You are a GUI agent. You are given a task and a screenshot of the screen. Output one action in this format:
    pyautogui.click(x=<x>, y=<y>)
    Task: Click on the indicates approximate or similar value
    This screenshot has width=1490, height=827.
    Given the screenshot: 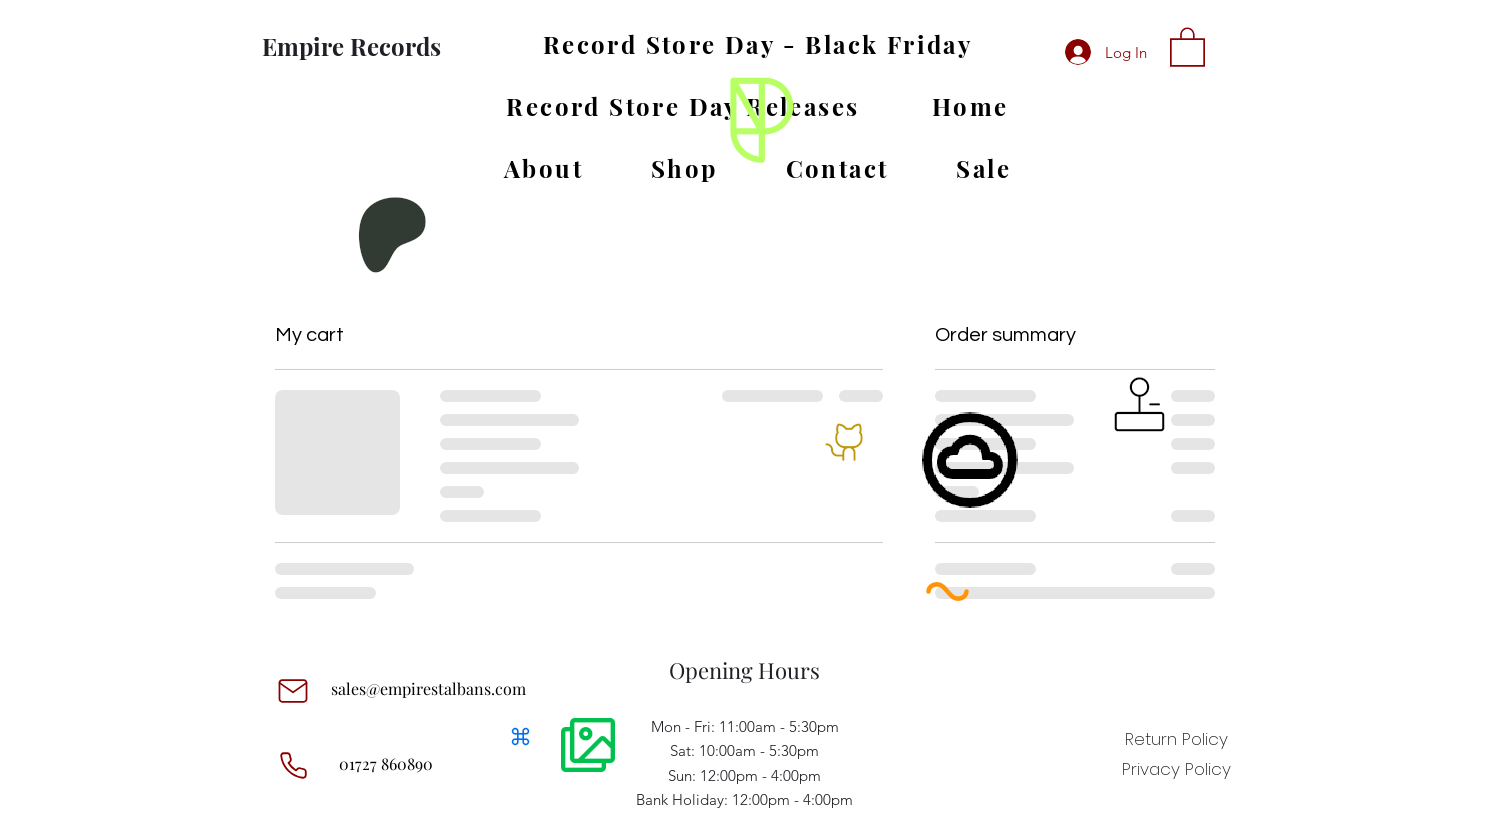 What is the action you would take?
    pyautogui.click(x=947, y=591)
    